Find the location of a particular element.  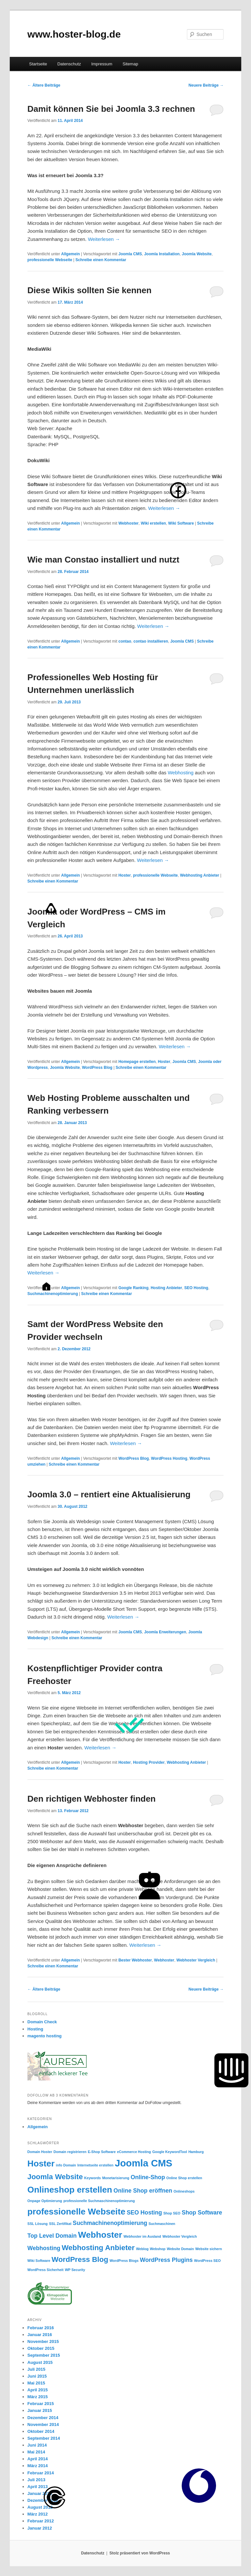

HTC Vive brand logo is located at coordinates (51, 908).